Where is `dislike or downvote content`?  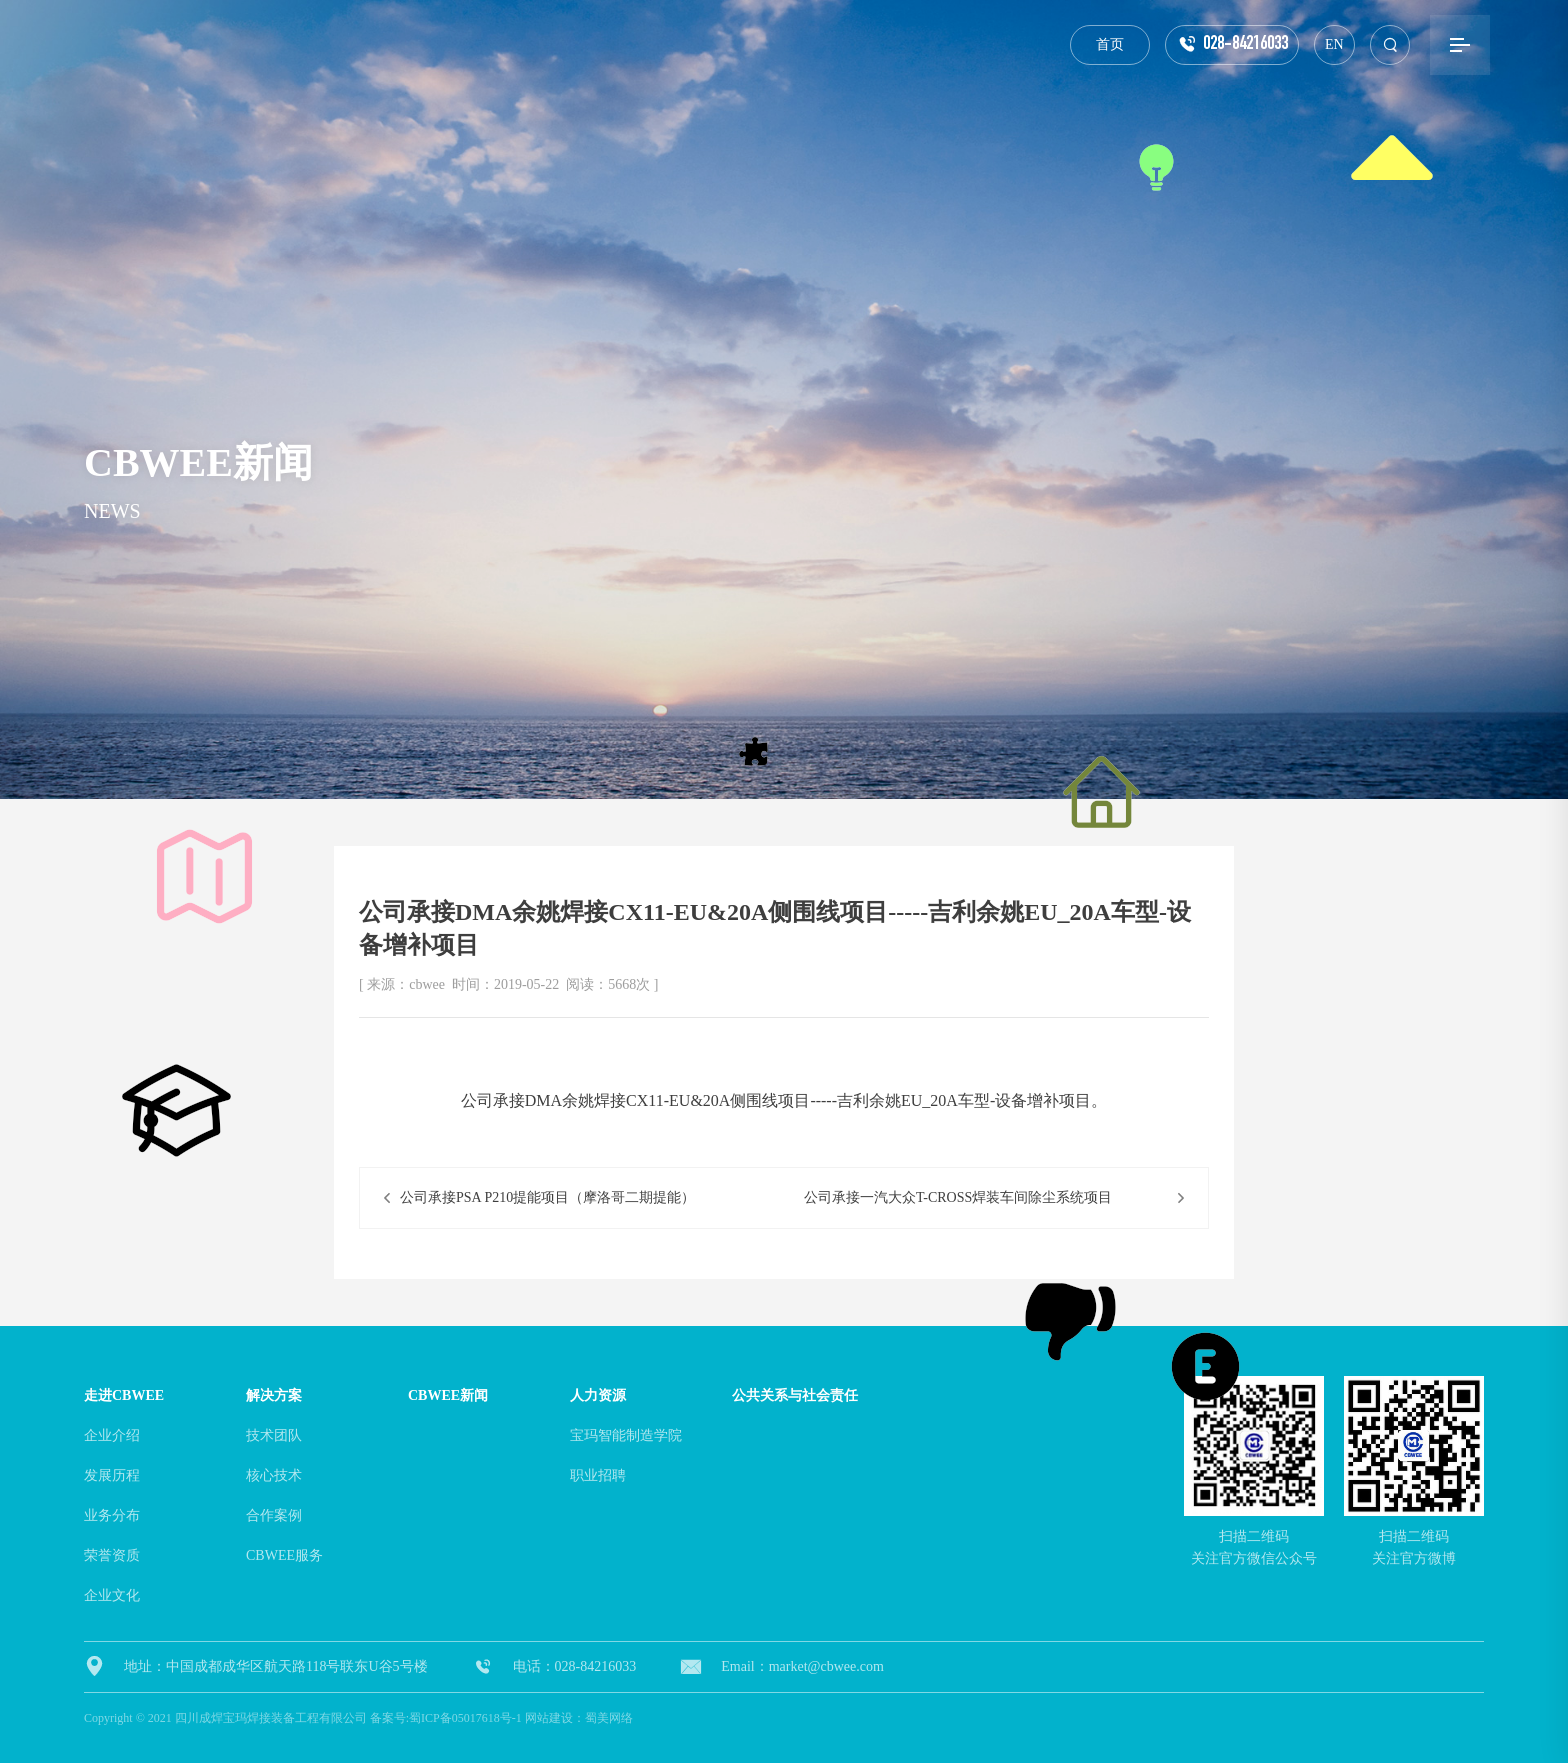
dislike or downvote content is located at coordinates (1070, 1317).